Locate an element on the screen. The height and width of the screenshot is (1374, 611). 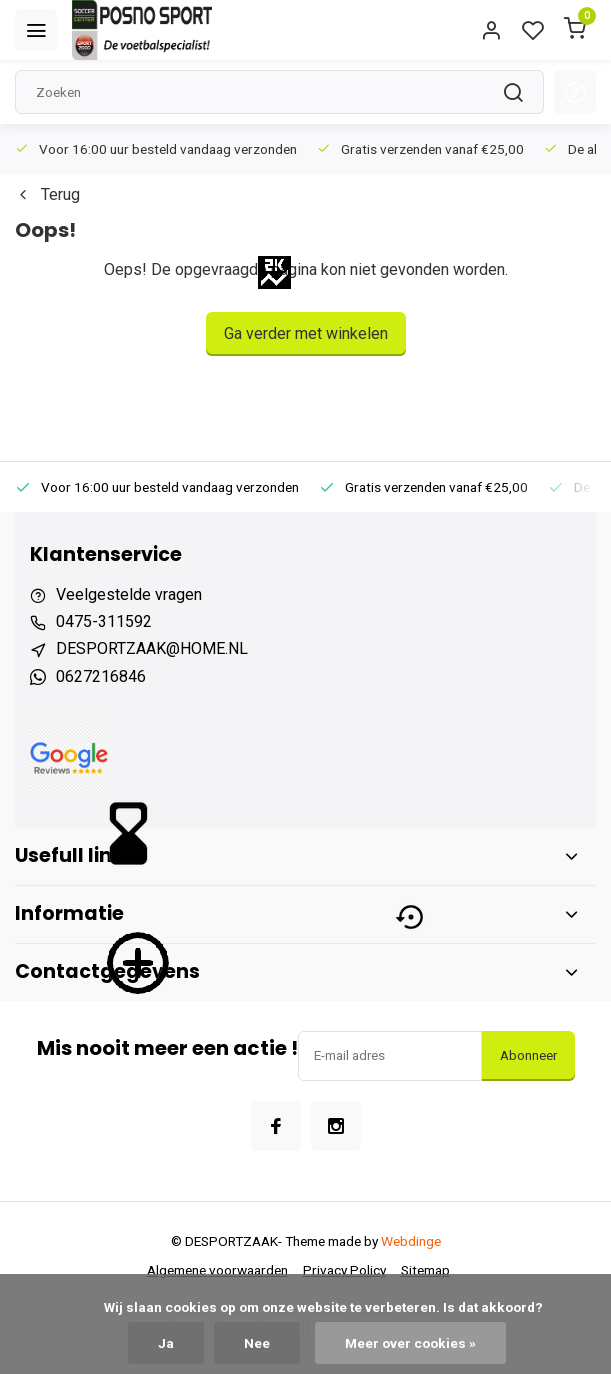
add a new item or entry is located at coordinates (138, 963).